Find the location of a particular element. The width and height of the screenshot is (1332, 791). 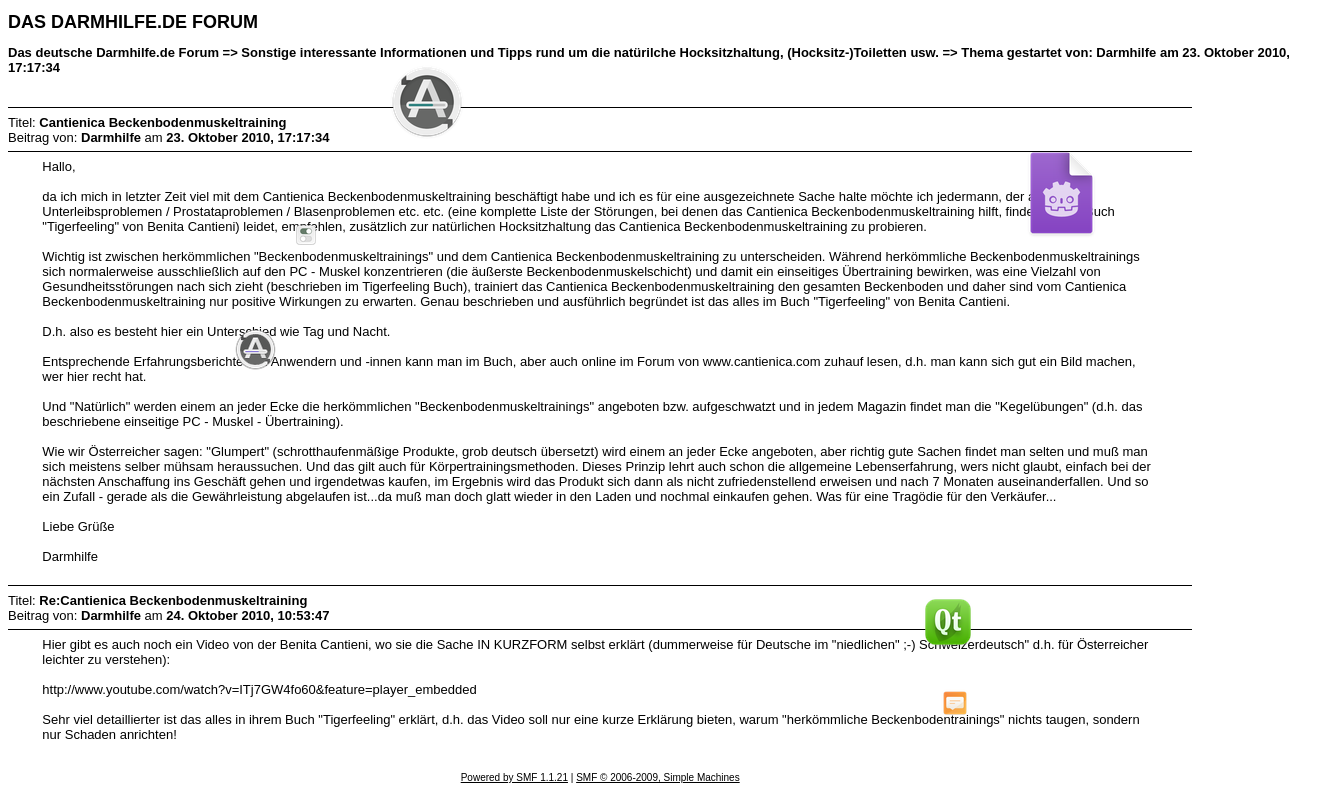

open empathy messaging app is located at coordinates (955, 703).